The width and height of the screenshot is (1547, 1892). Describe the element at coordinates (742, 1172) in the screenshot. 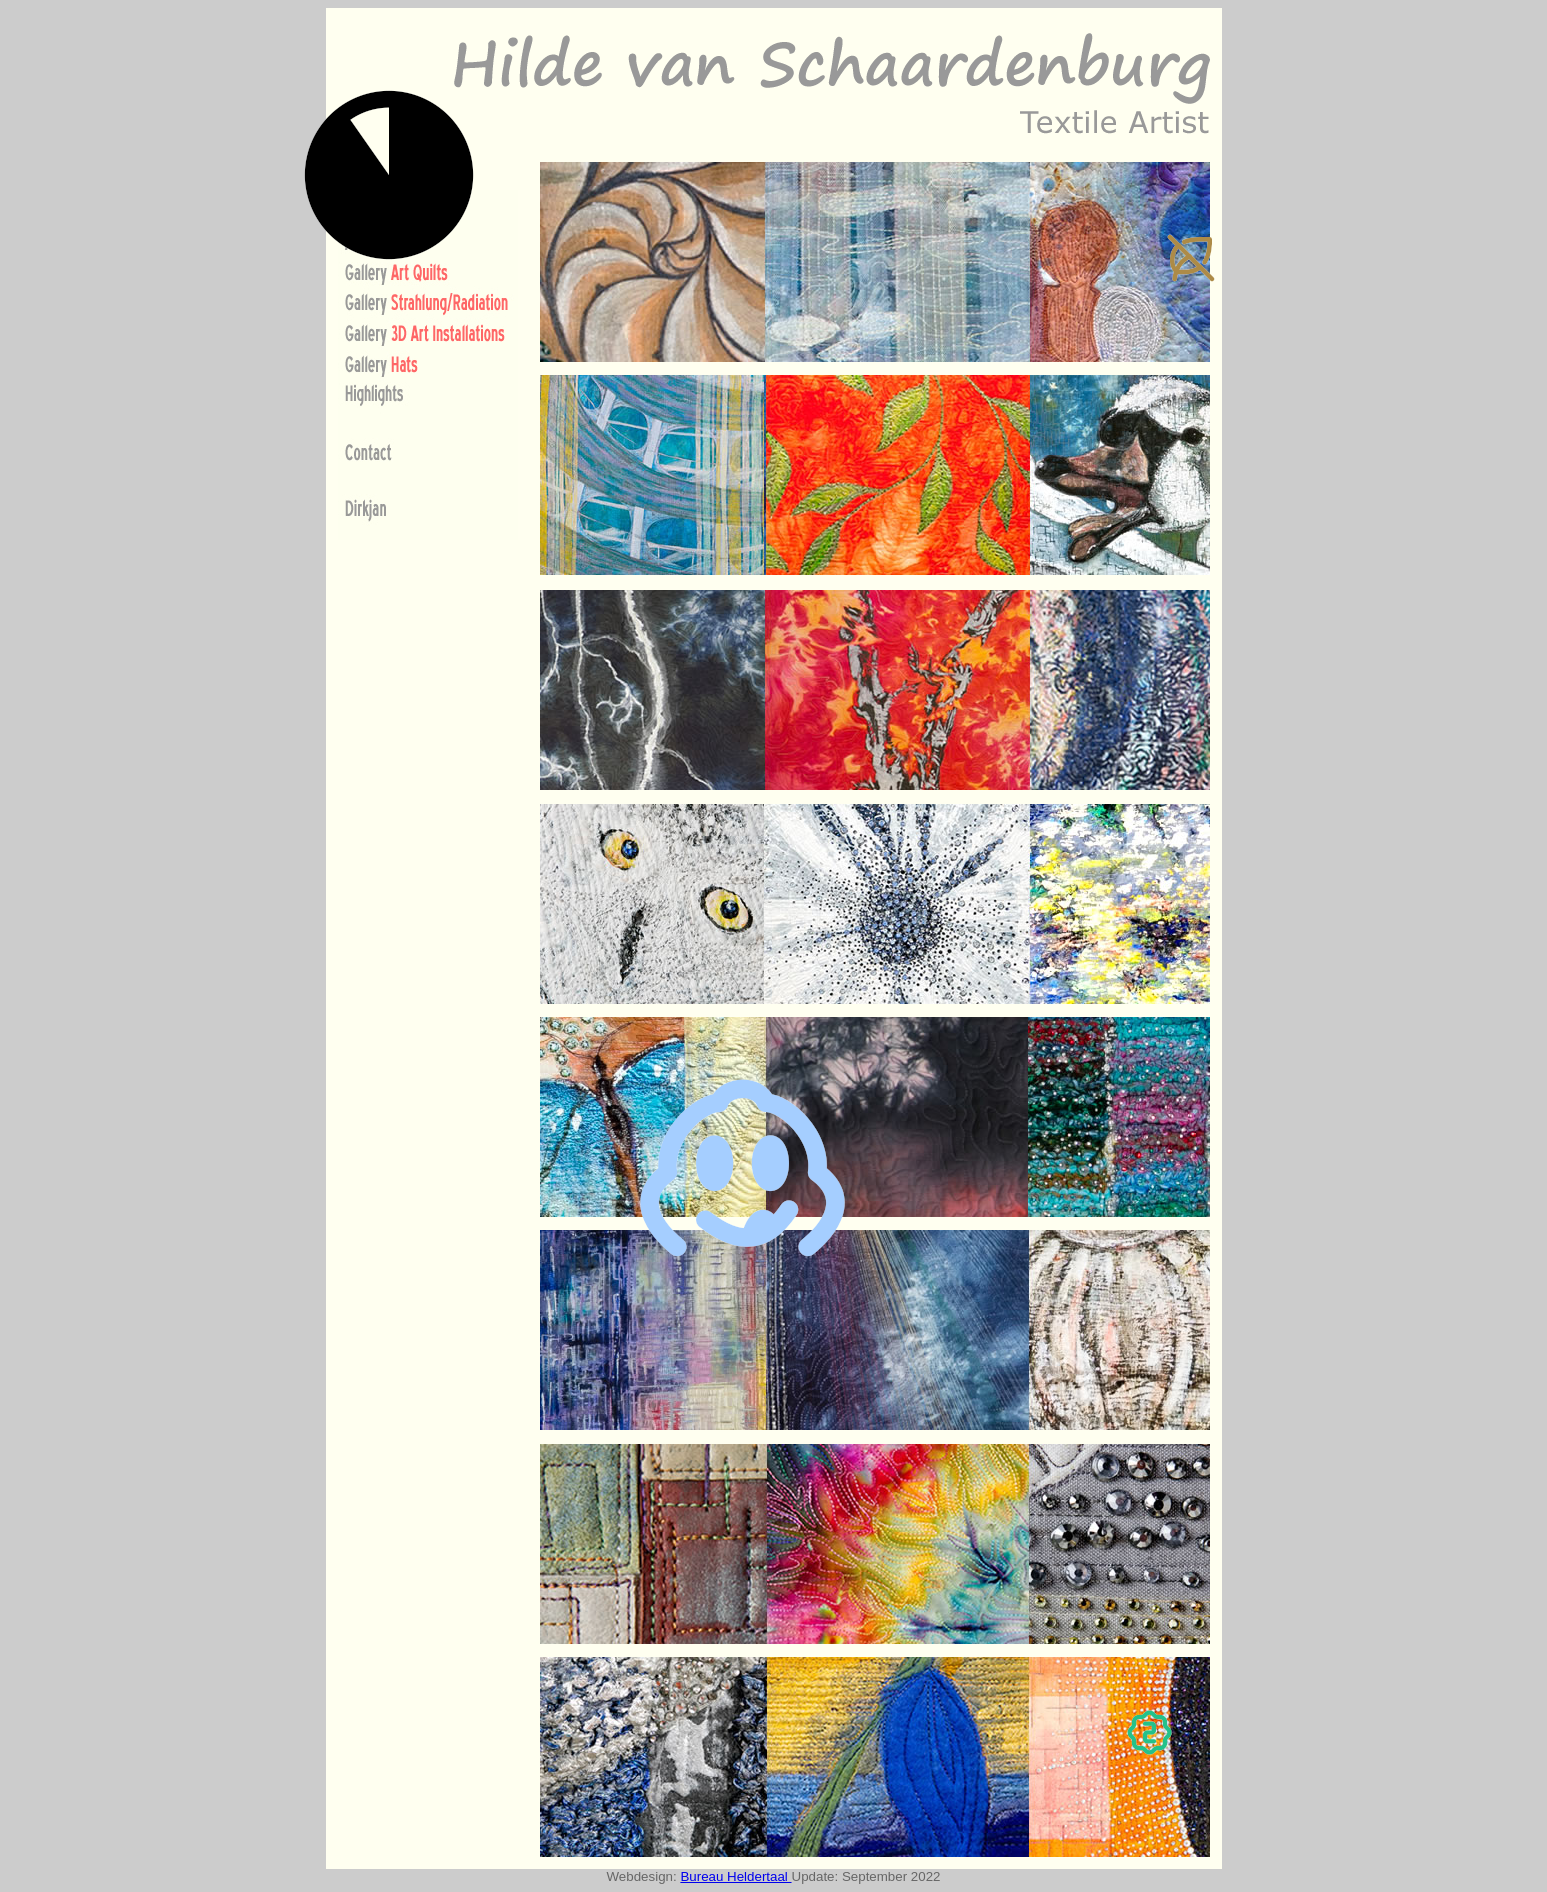

I see `indicates a Michelin Bib Gourmand rated restaurant` at that location.